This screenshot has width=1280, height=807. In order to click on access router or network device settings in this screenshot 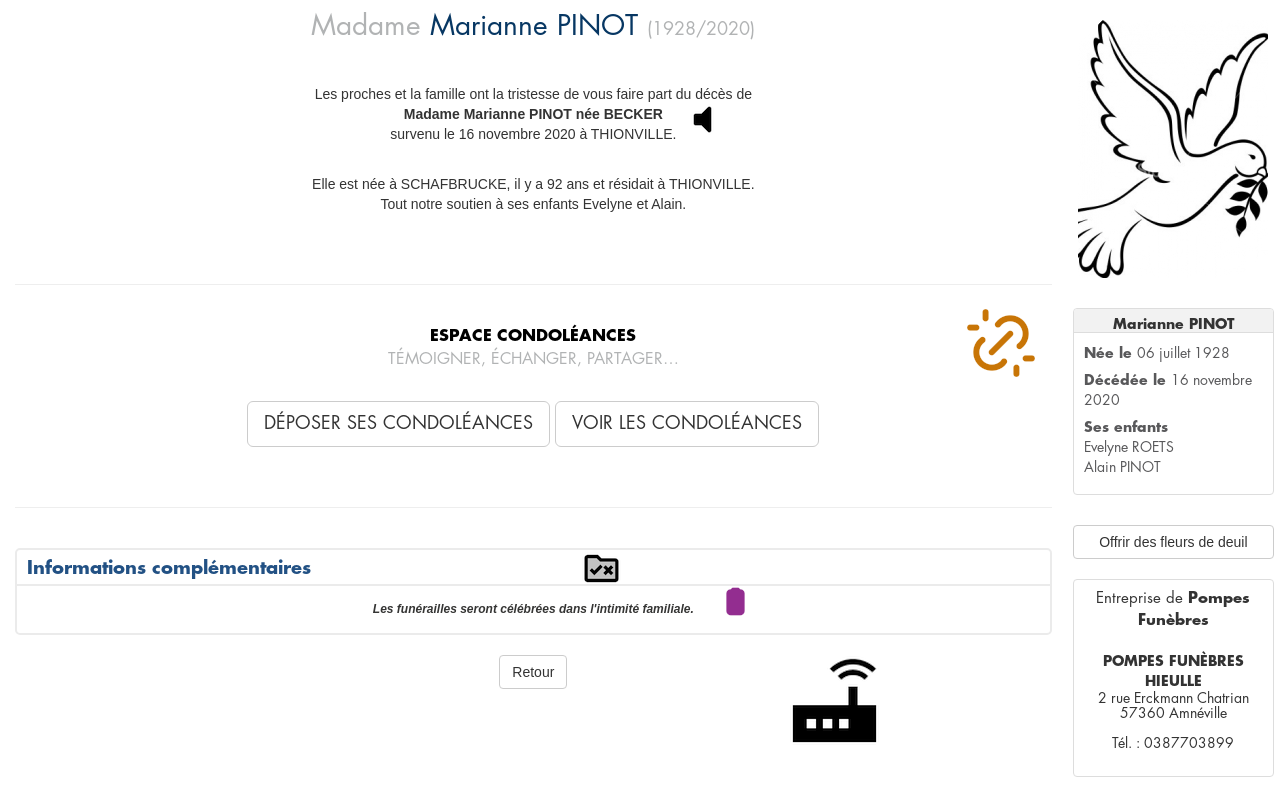, I will do `click(834, 700)`.